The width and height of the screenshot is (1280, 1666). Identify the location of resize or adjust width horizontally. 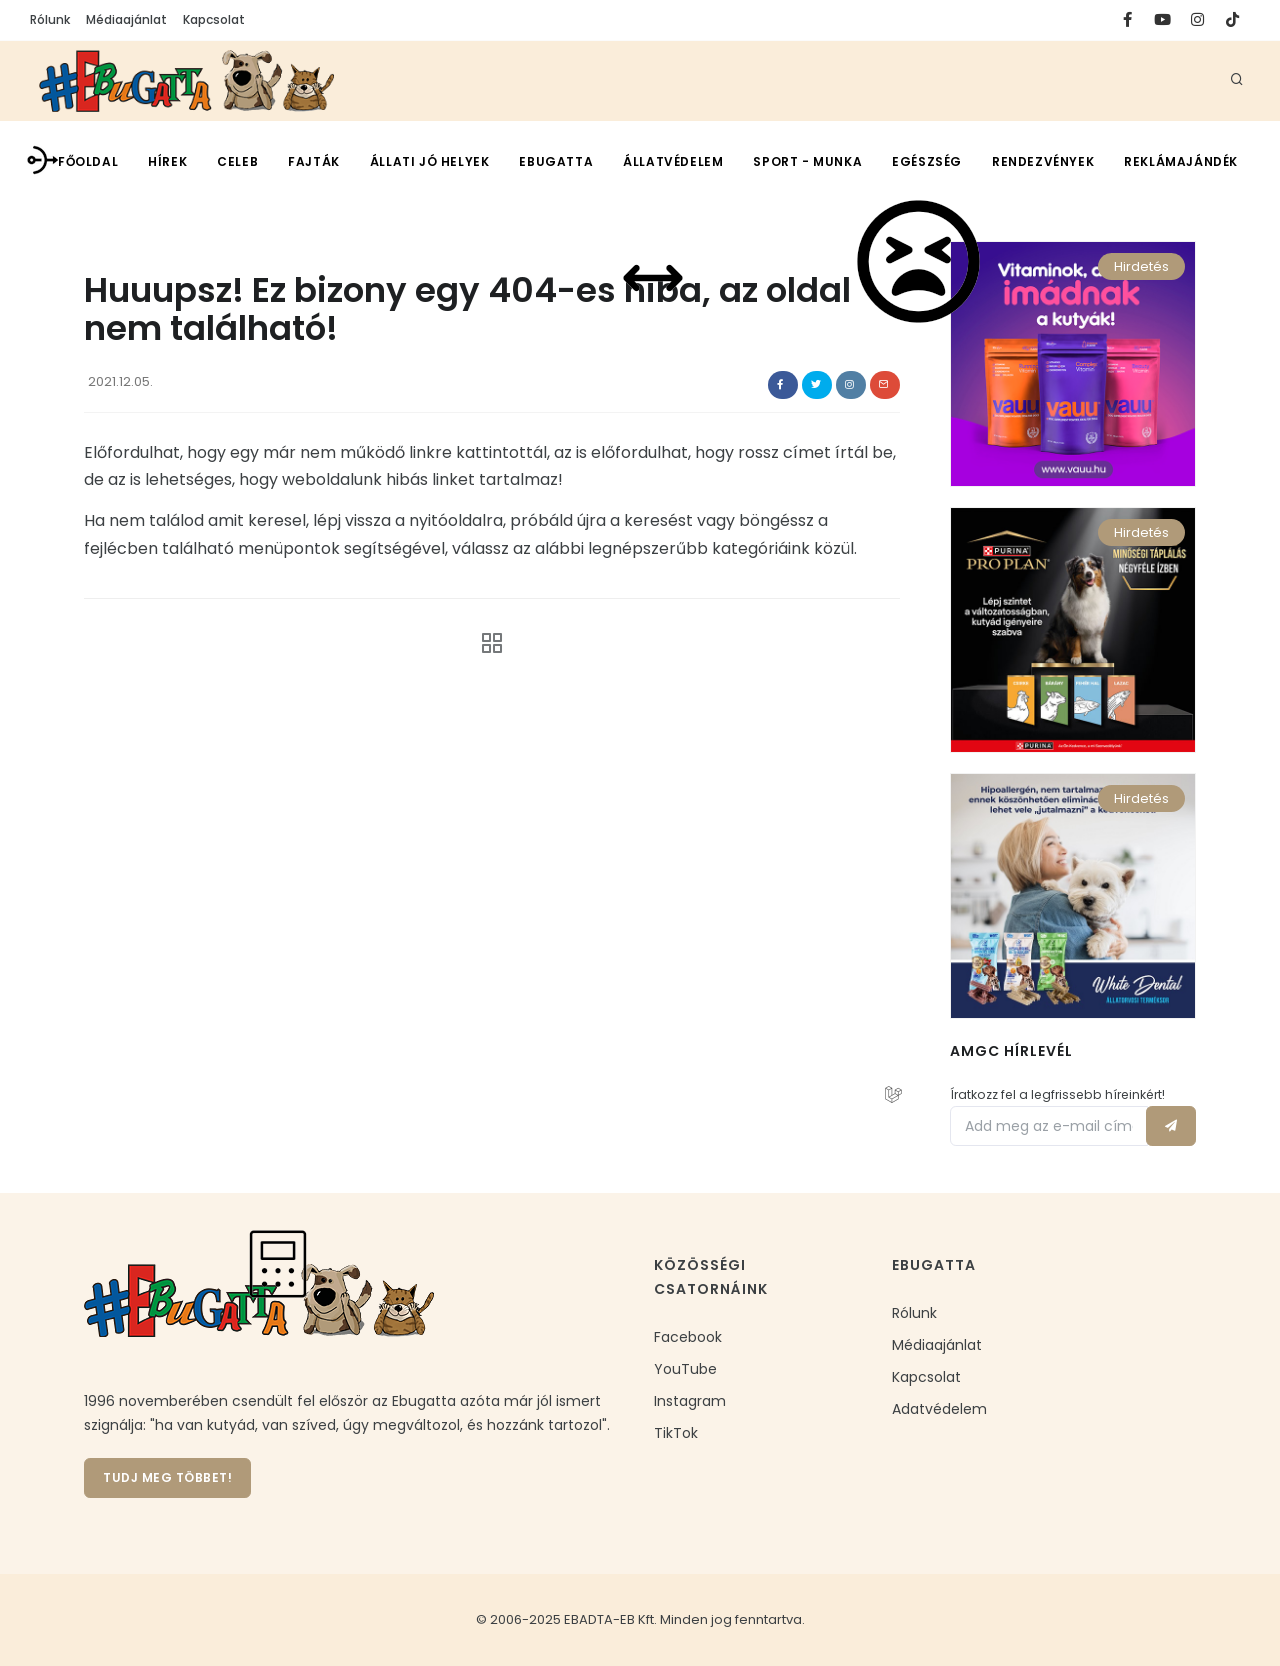
(653, 278).